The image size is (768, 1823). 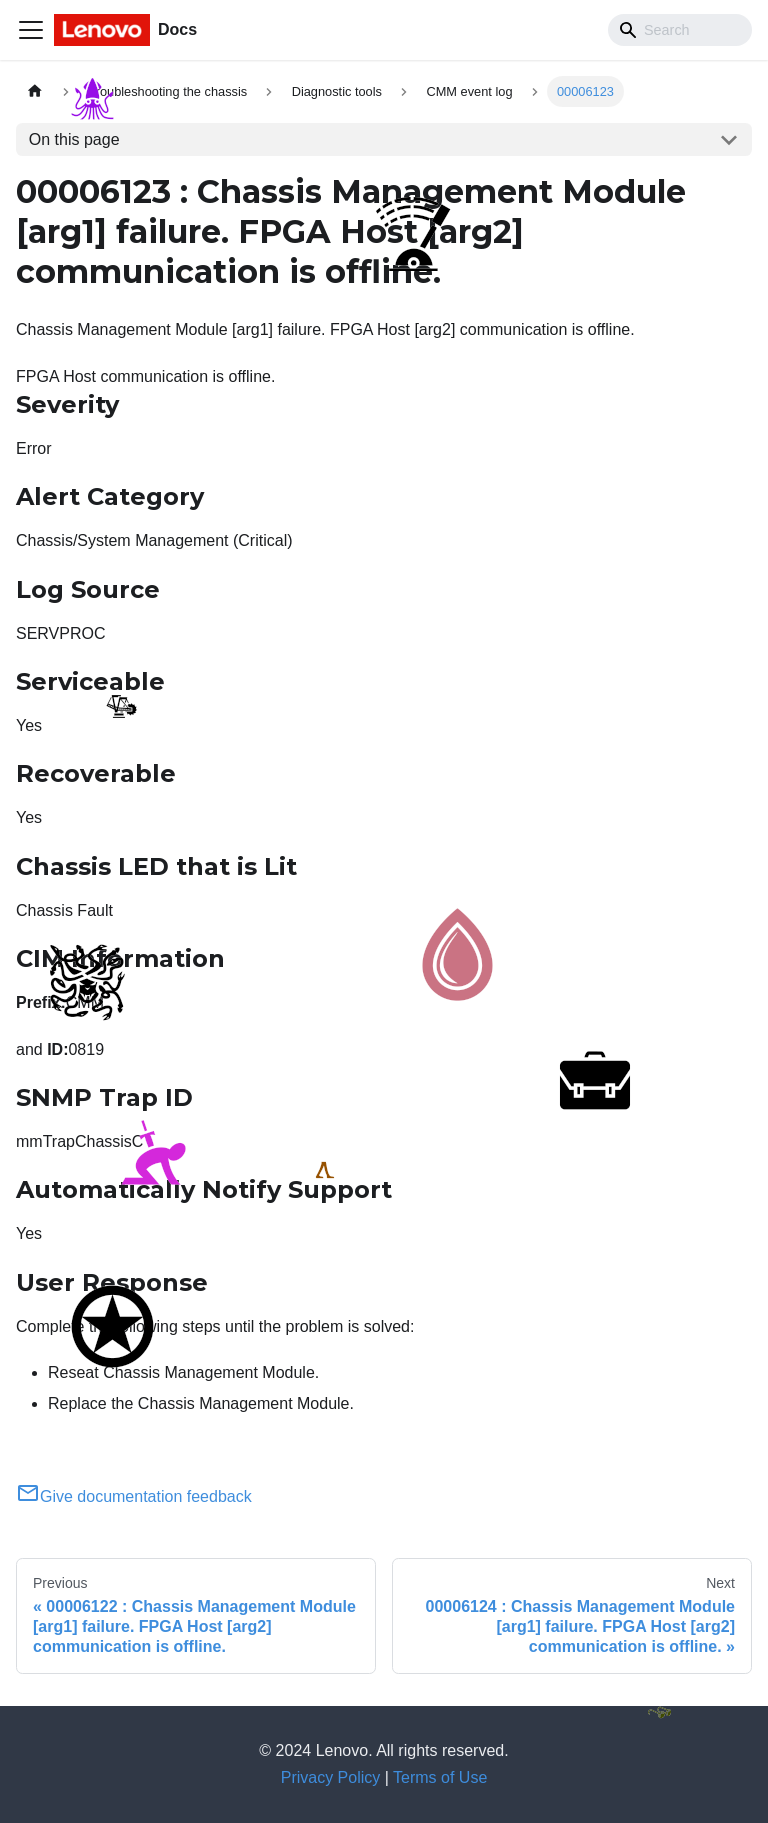 What do you see at coordinates (87, 982) in the screenshot?
I see `select medusa character or monster type` at bounding box center [87, 982].